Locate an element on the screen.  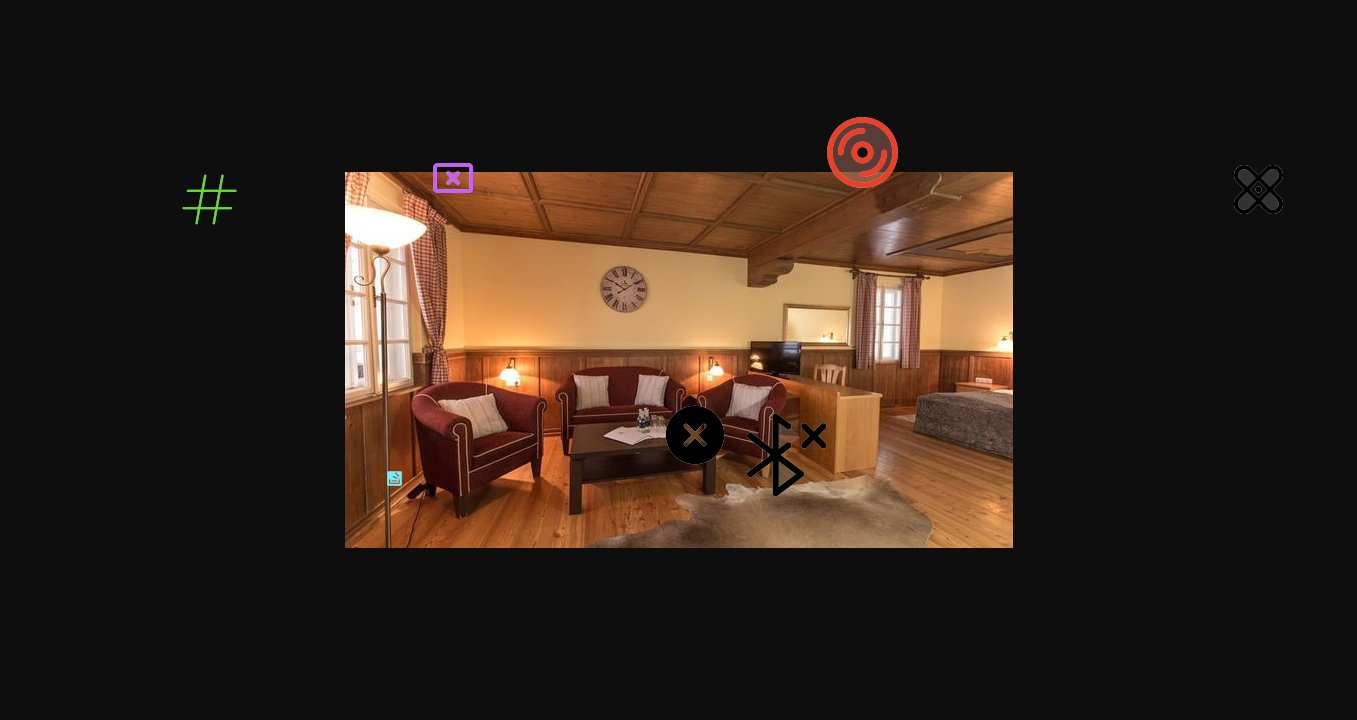
visit stack overflow for developer help is located at coordinates (394, 478).